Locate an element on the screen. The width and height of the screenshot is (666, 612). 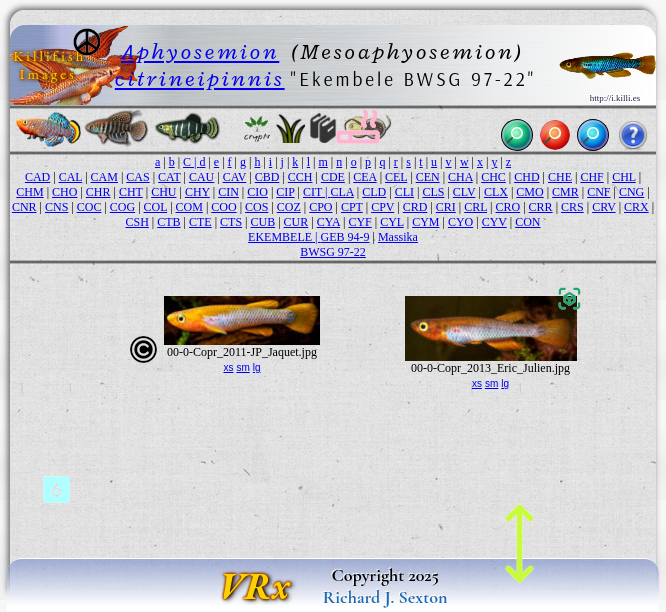
indicates item number six in a list or sequence is located at coordinates (56, 489).